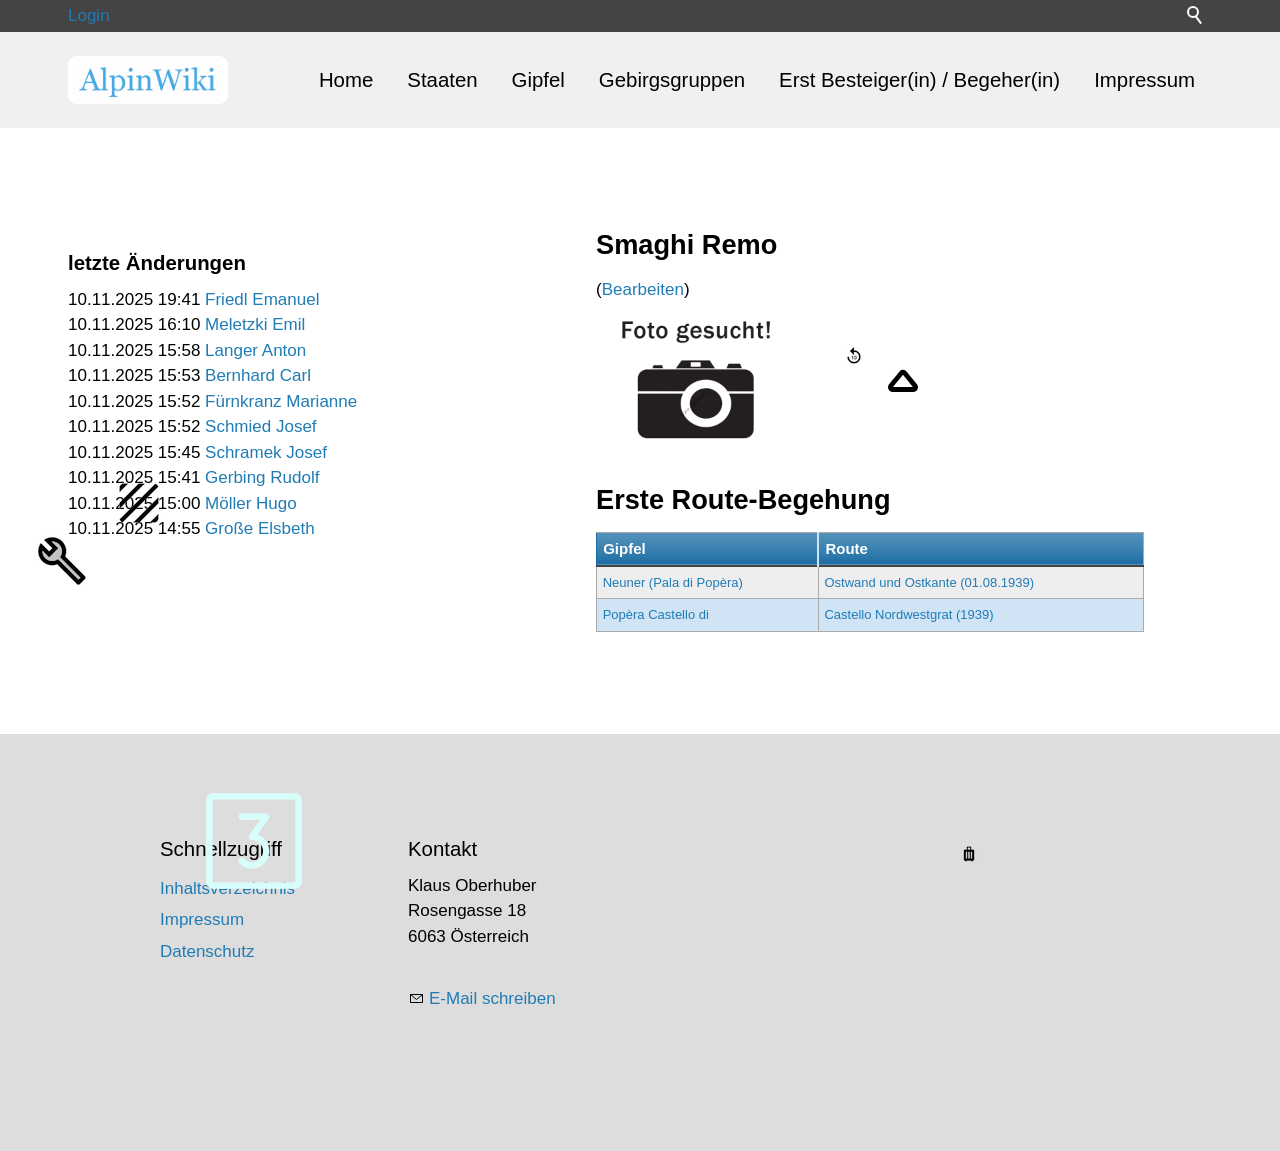  Describe the element at coordinates (903, 382) in the screenshot. I see `scroll to top of page` at that location.